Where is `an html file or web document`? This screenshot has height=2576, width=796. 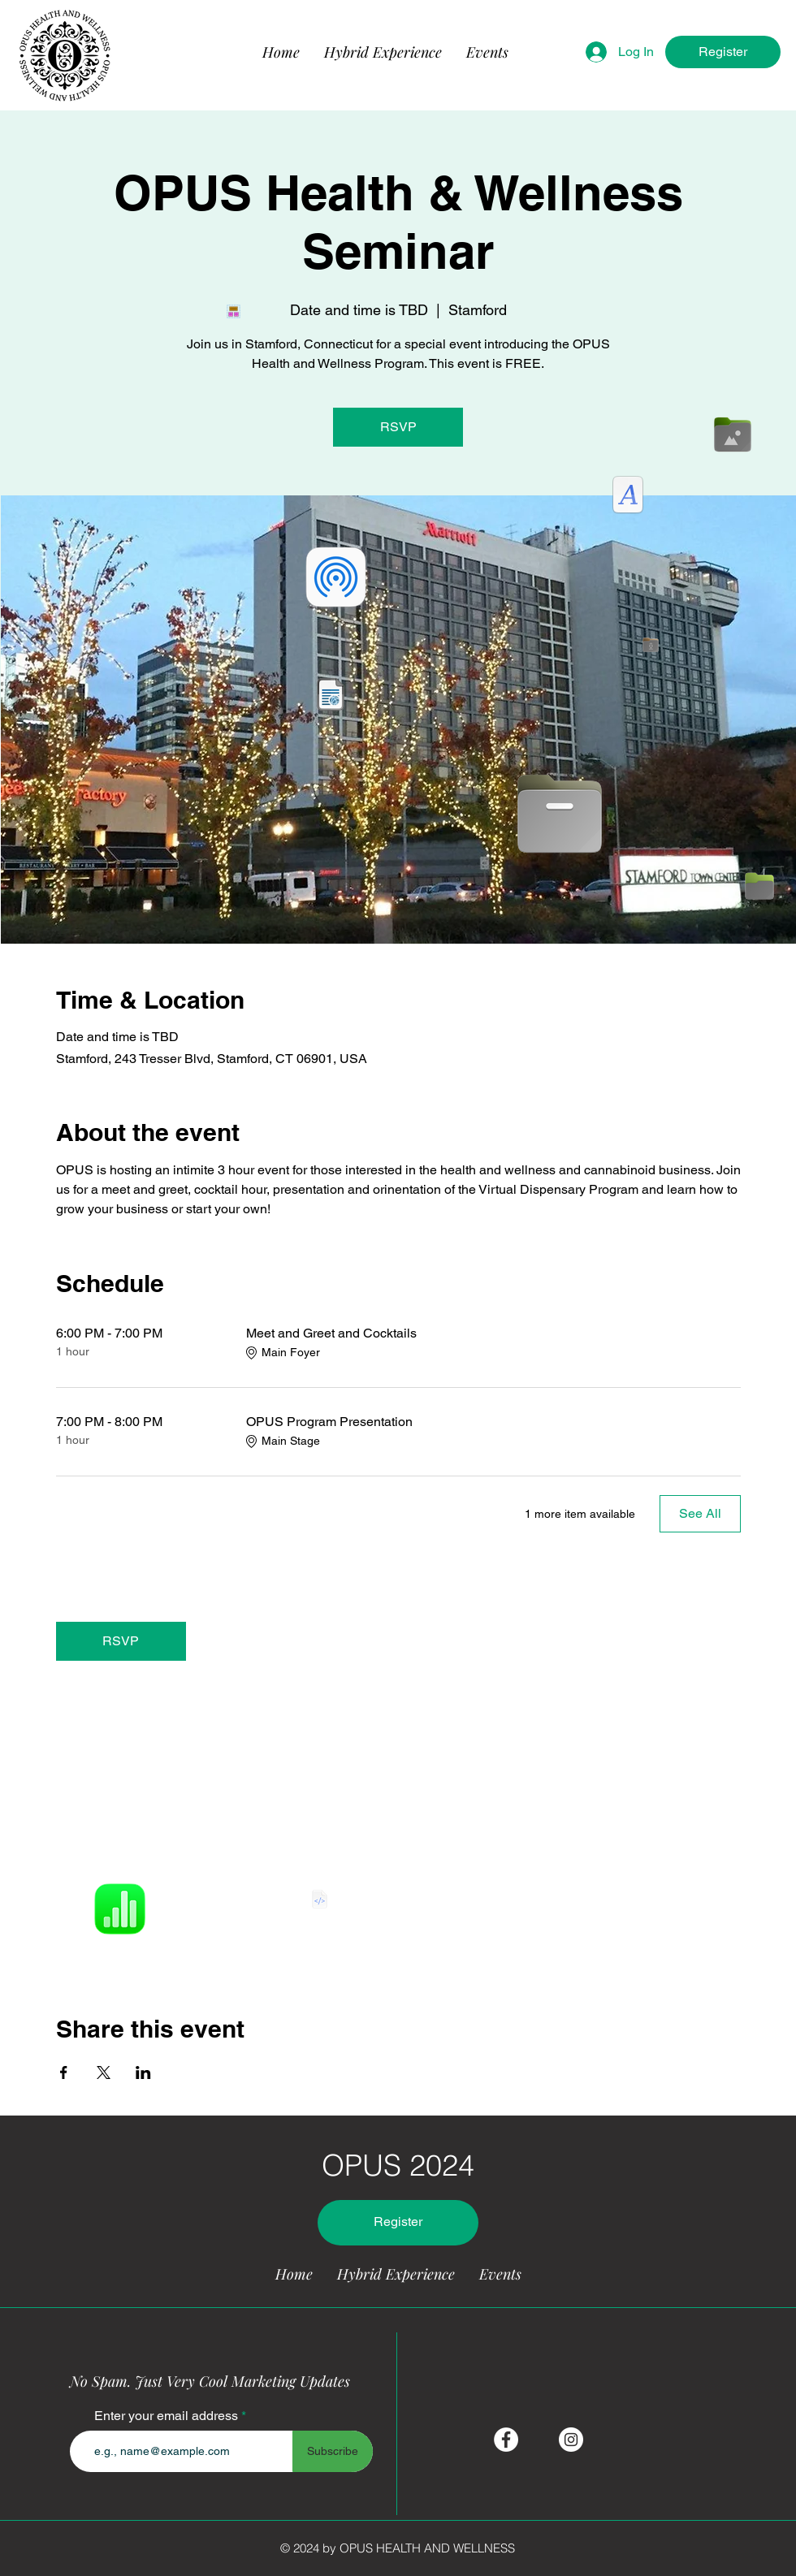
an html file or web document is located at coordinates (319, 1899).